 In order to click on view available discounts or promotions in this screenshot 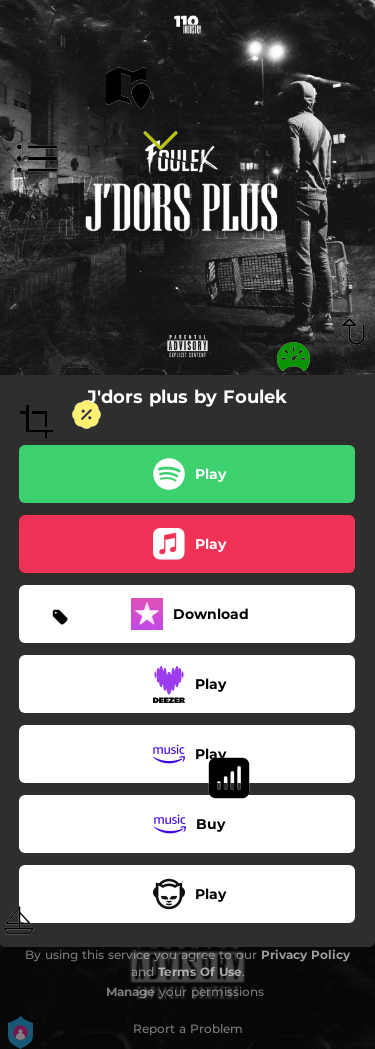, I will do `click(86, 414)`.